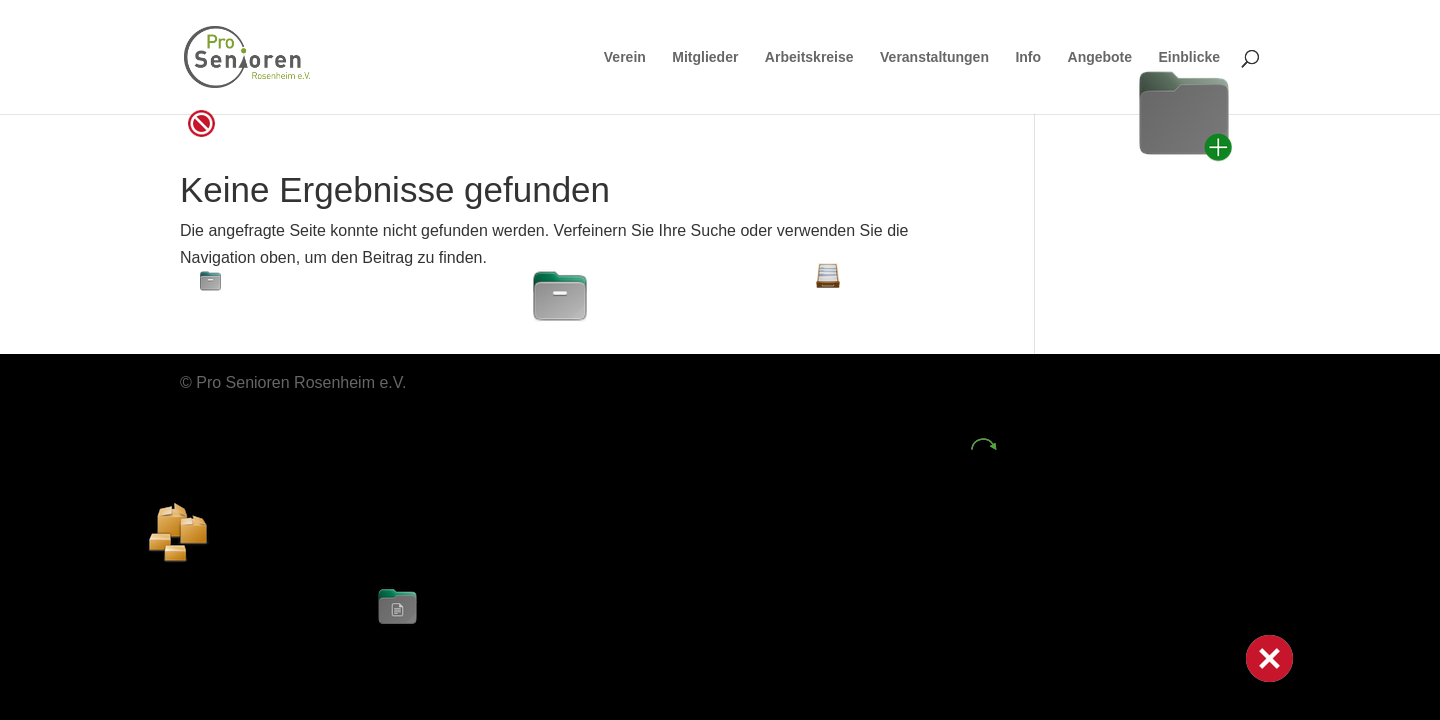  I want to click on access all my files in finder, so click(828, 276).